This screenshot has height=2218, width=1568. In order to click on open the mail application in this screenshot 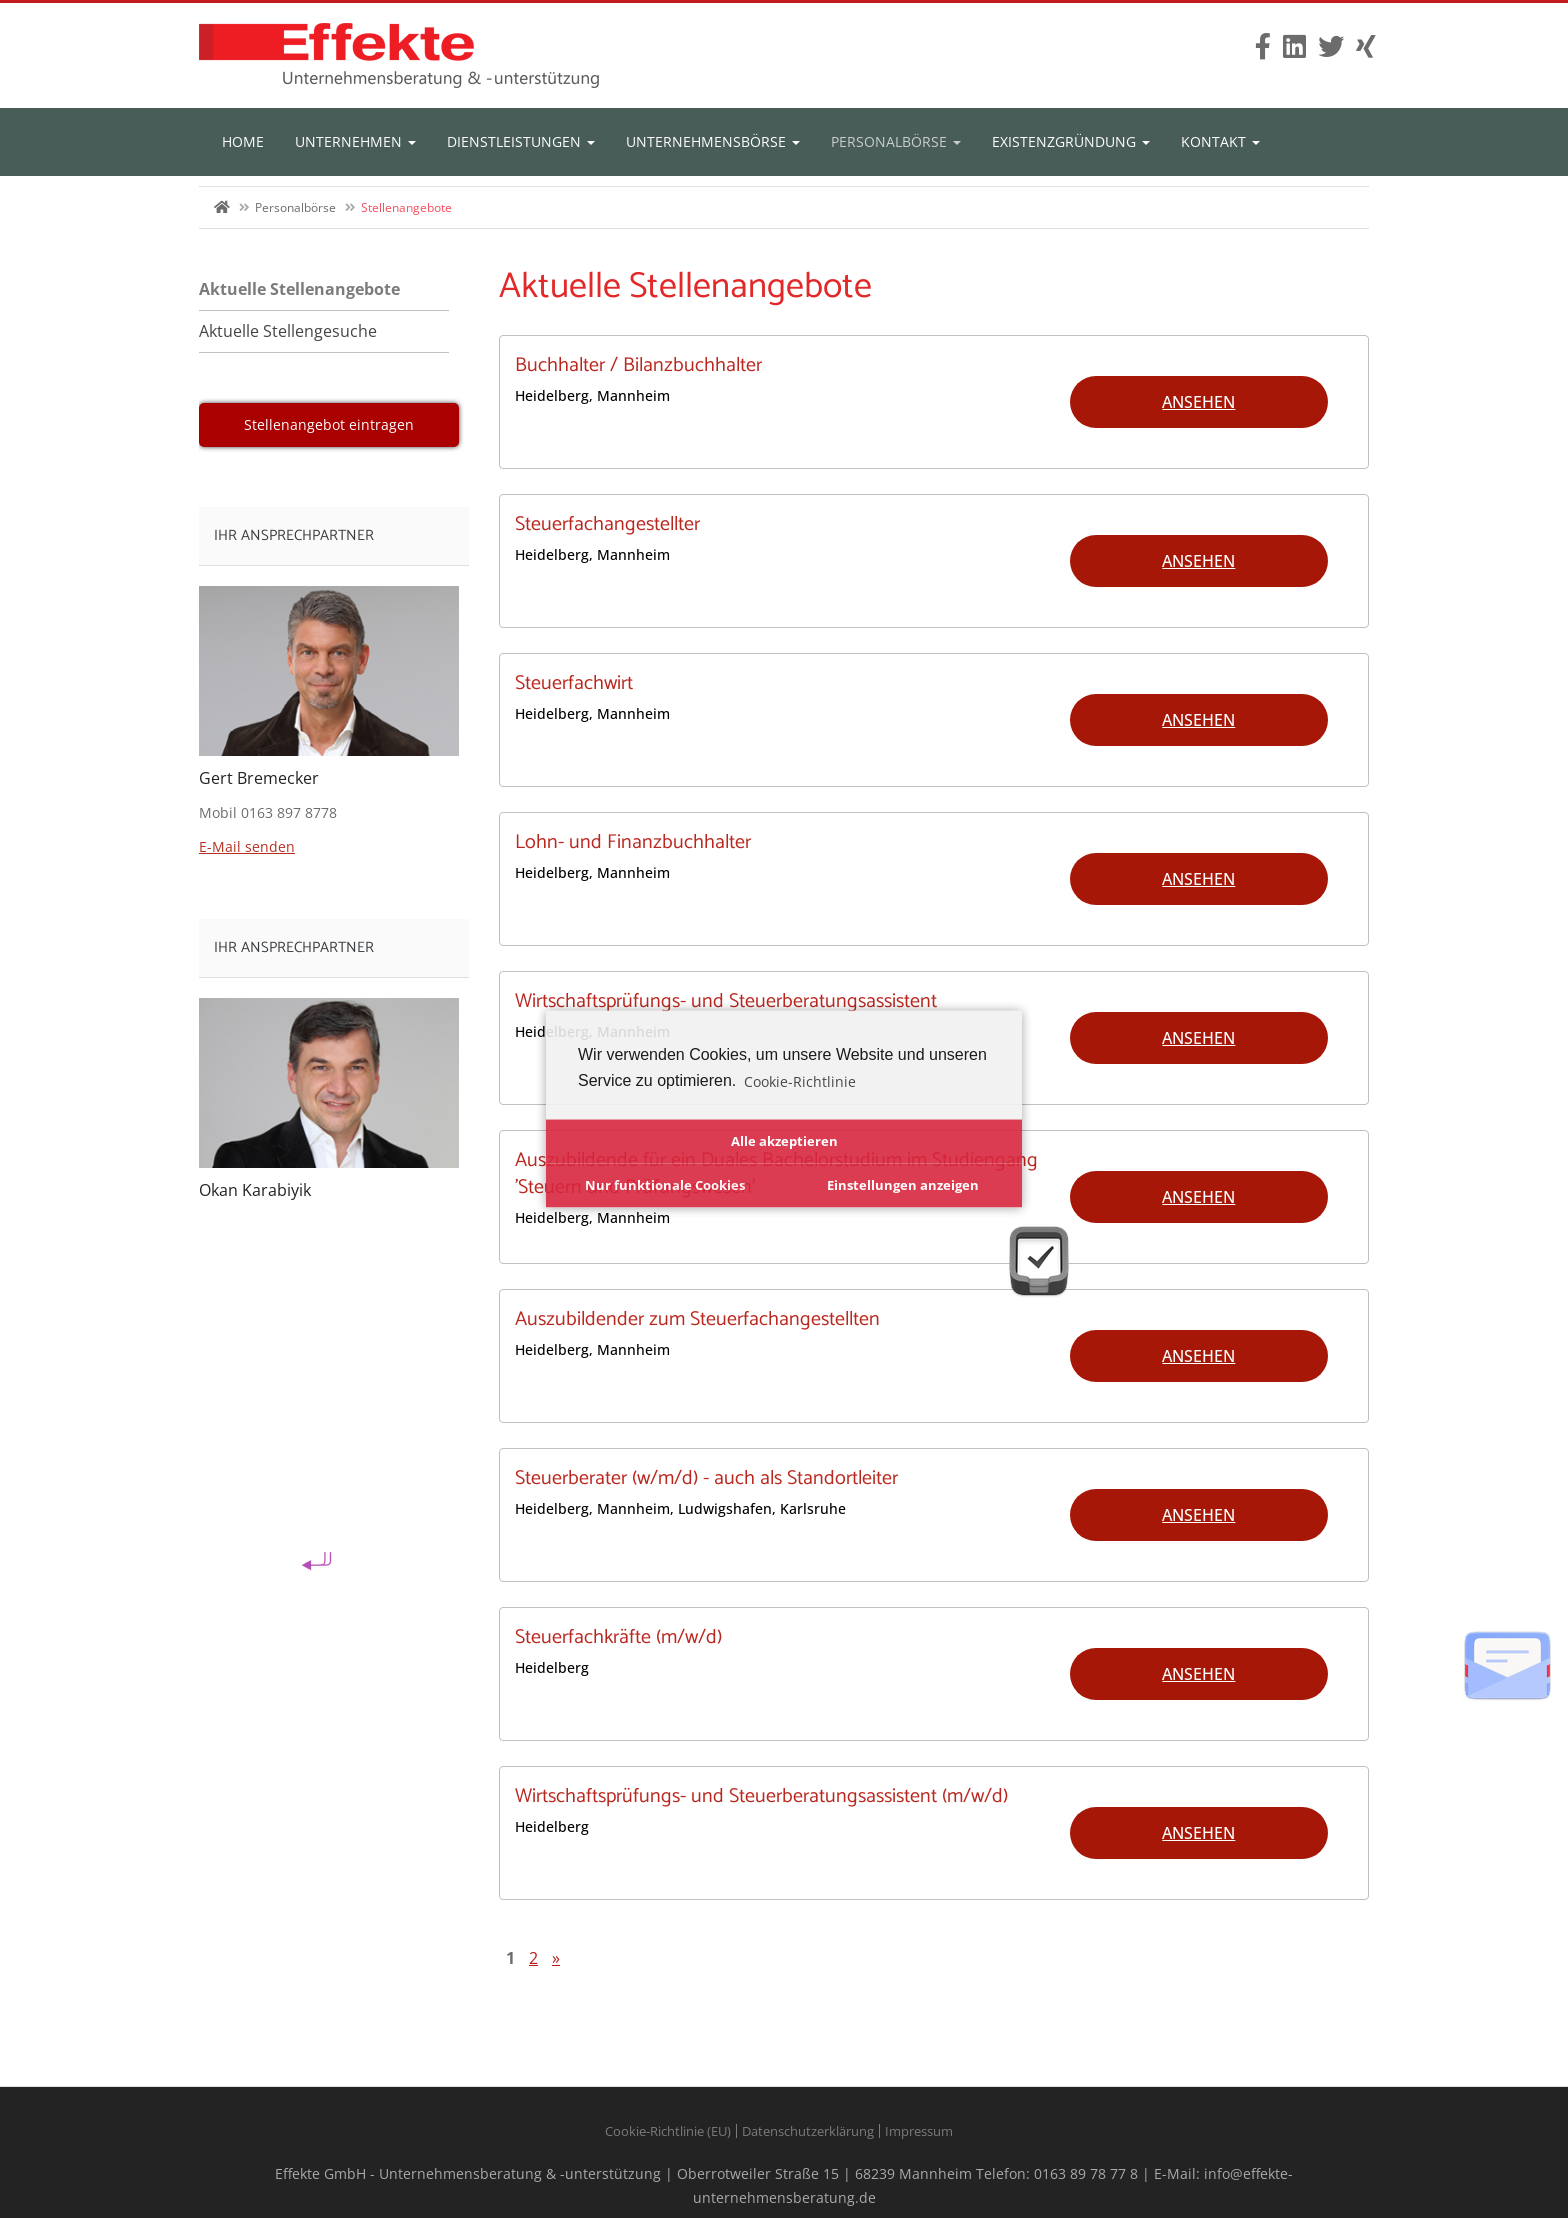, I will do `click(1507, 1665)`.